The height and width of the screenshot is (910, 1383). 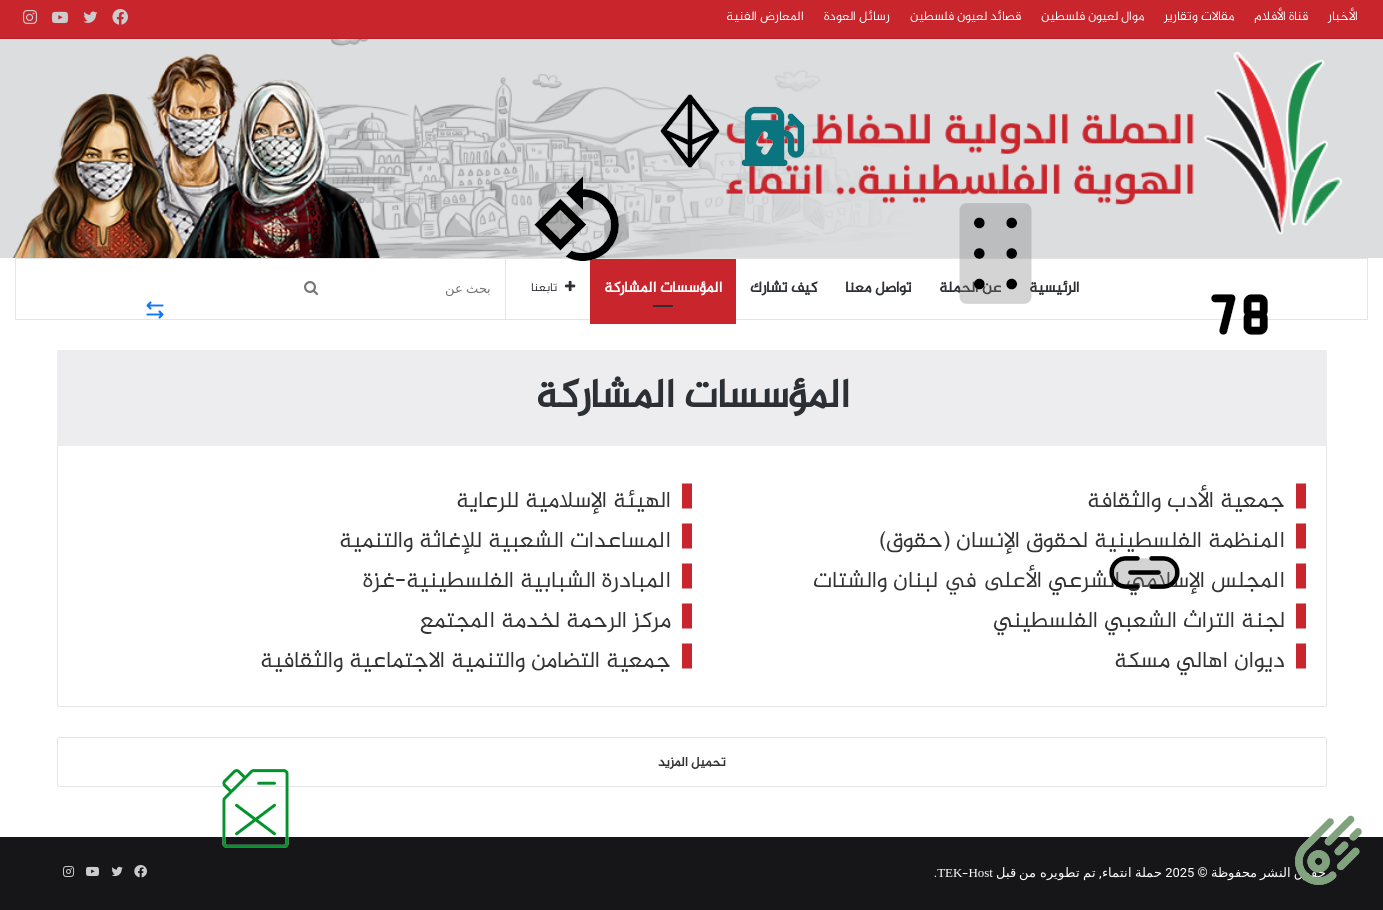 I want to click on drag to reorder items in a list, so click(x=995, y=253).